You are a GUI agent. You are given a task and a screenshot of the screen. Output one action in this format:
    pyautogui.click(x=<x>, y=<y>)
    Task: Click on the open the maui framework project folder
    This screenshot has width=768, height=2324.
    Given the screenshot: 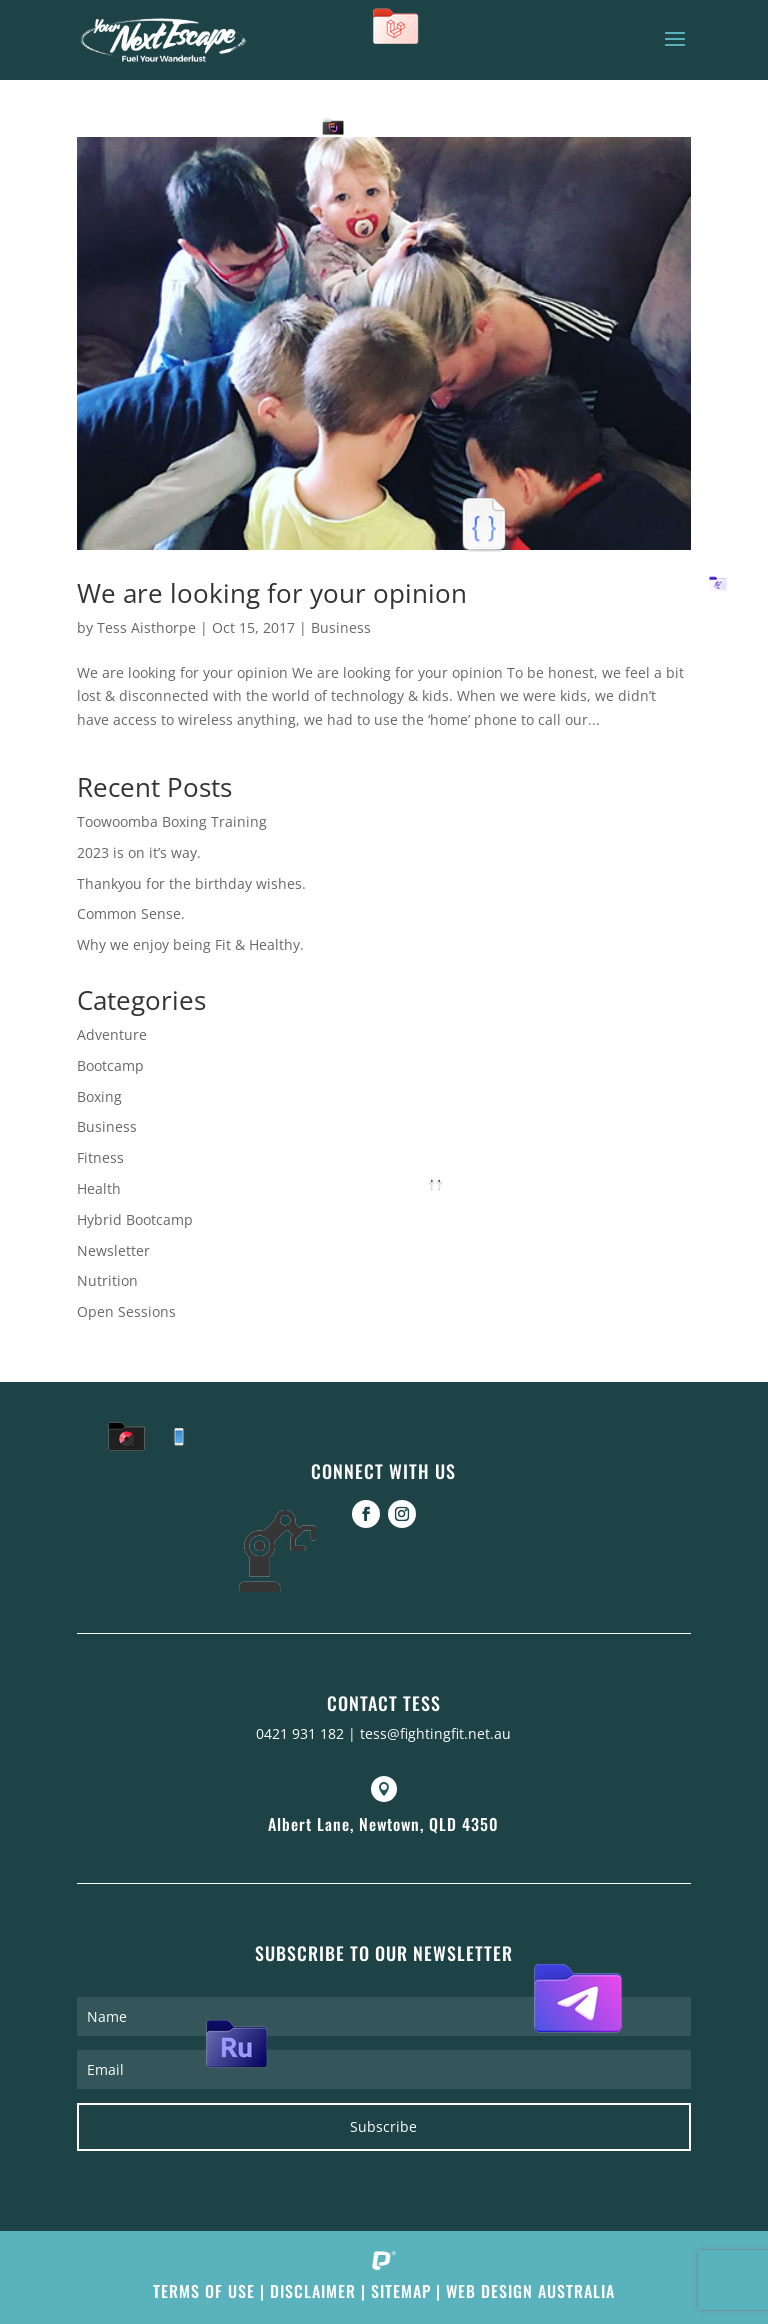 What is the action you would take?
    pyautogui.click(x=718, y=584)
    